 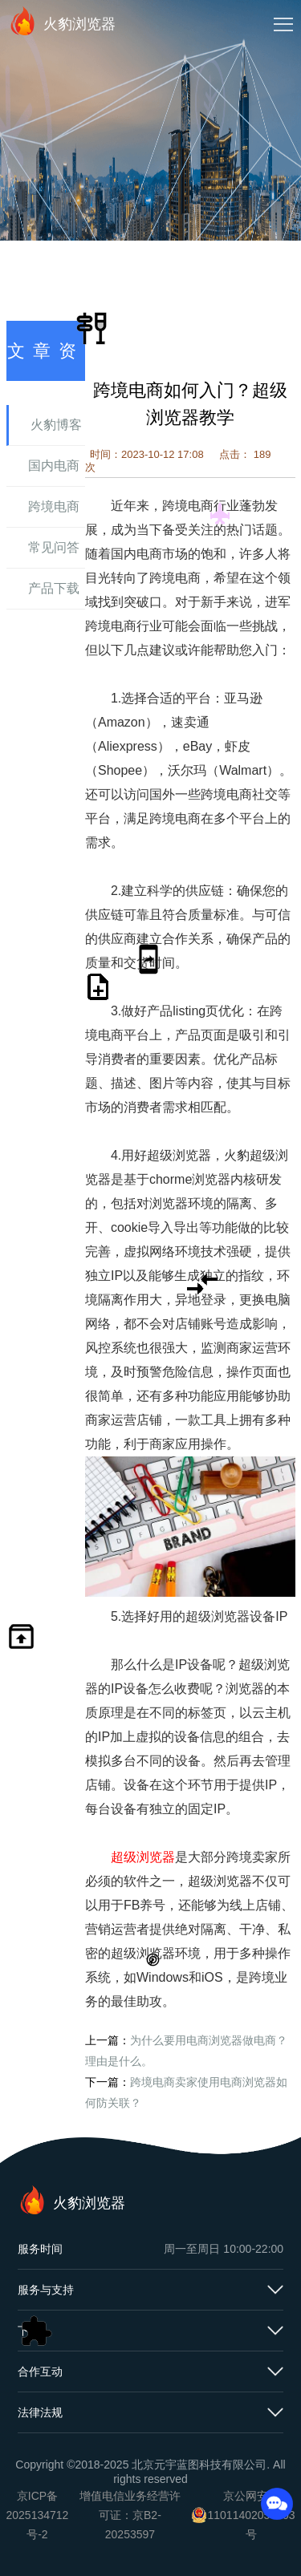 I want to click on compare two items or selections, so click(x=202, y=1284).